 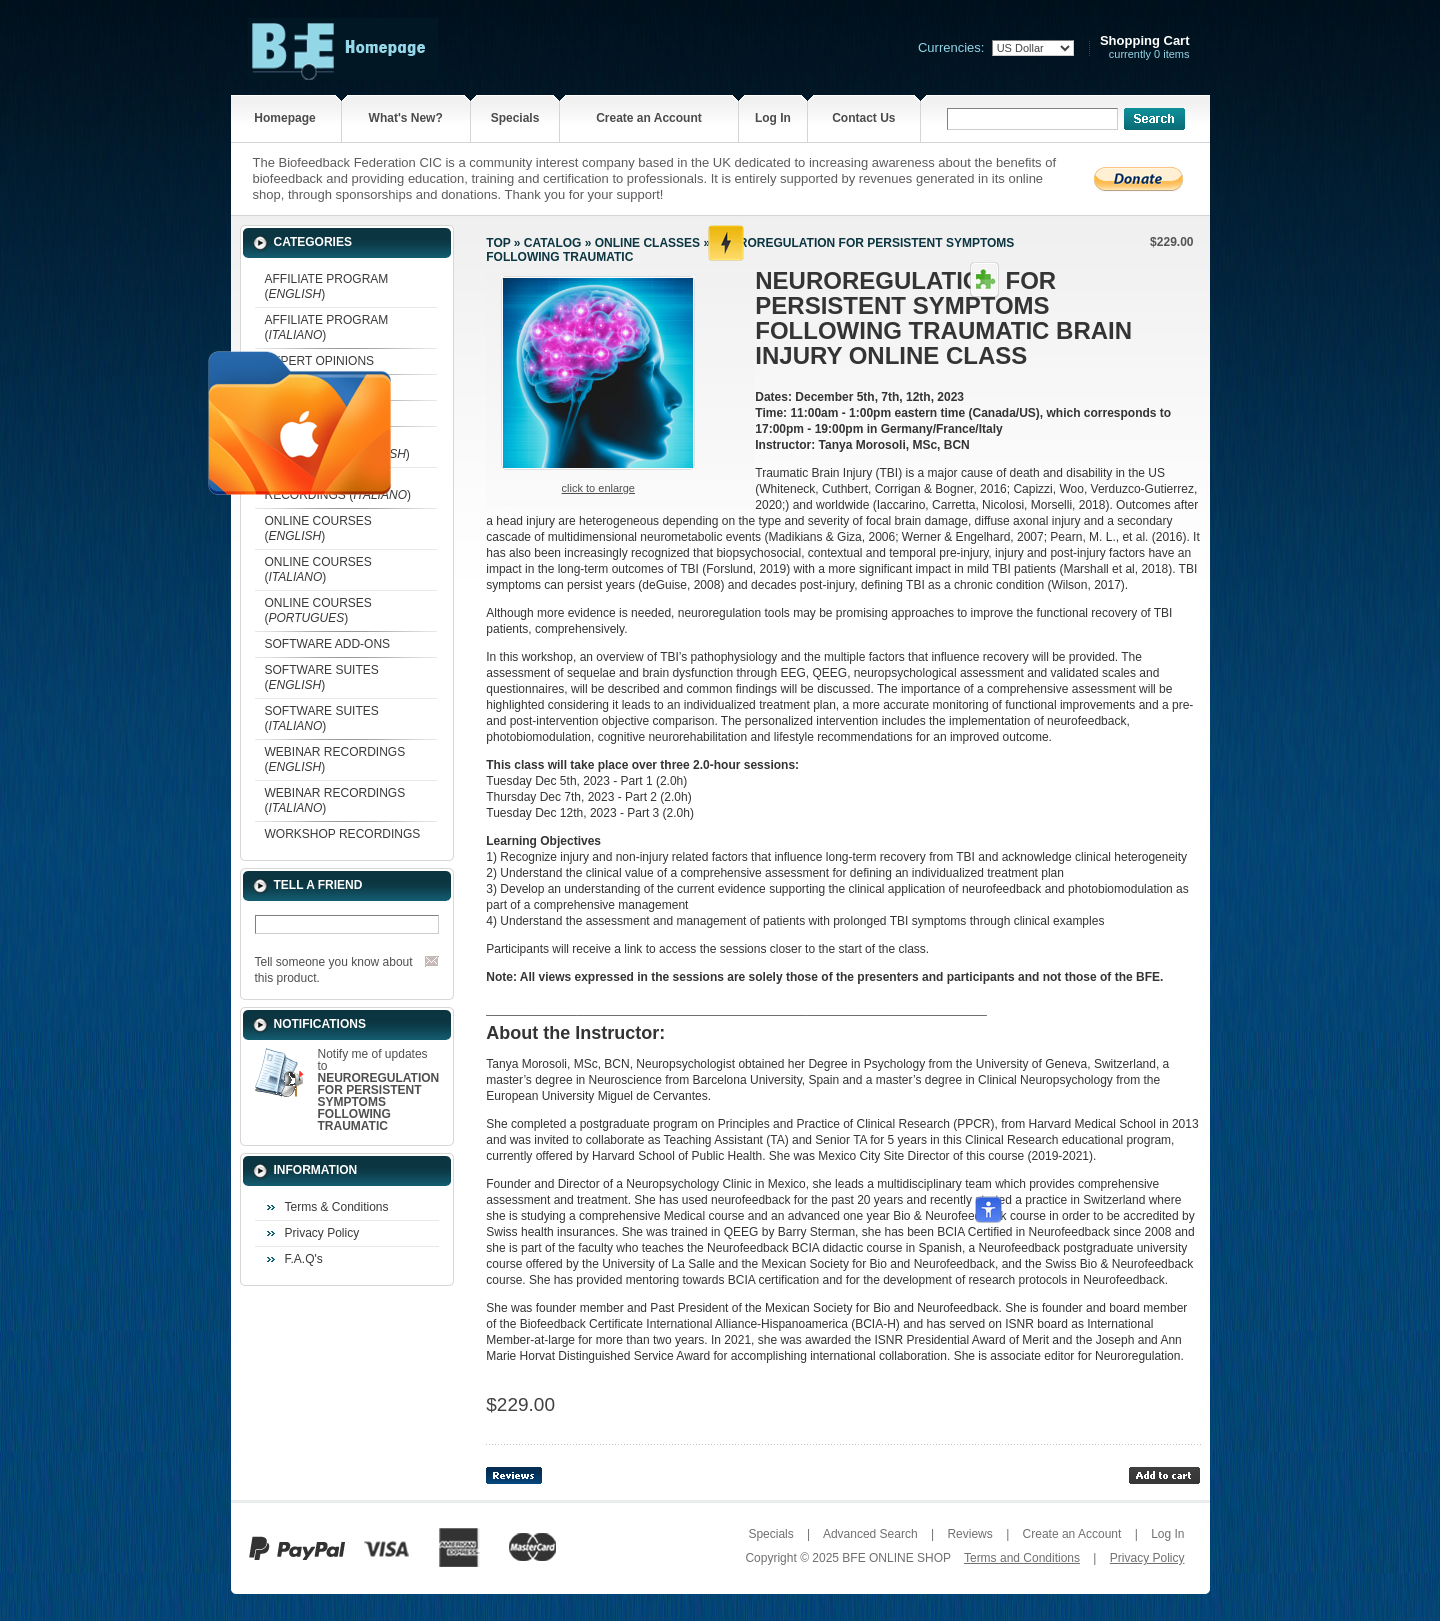 I want to click on open power management settings, so click(x=726, y=243).